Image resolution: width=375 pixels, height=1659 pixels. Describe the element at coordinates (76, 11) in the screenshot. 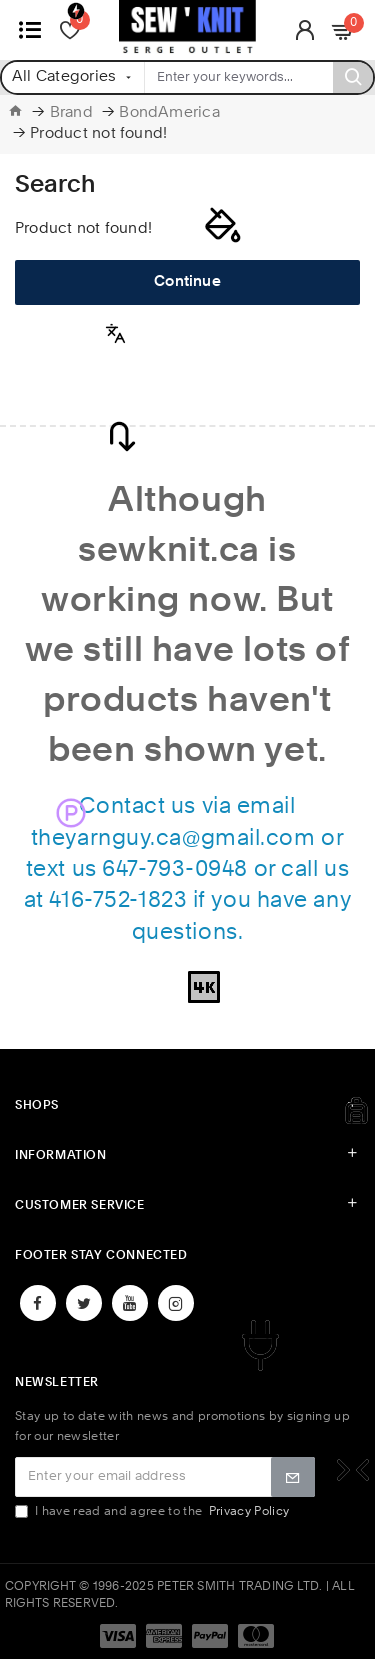

I see `indicates offline mode or cached content available` at that location.